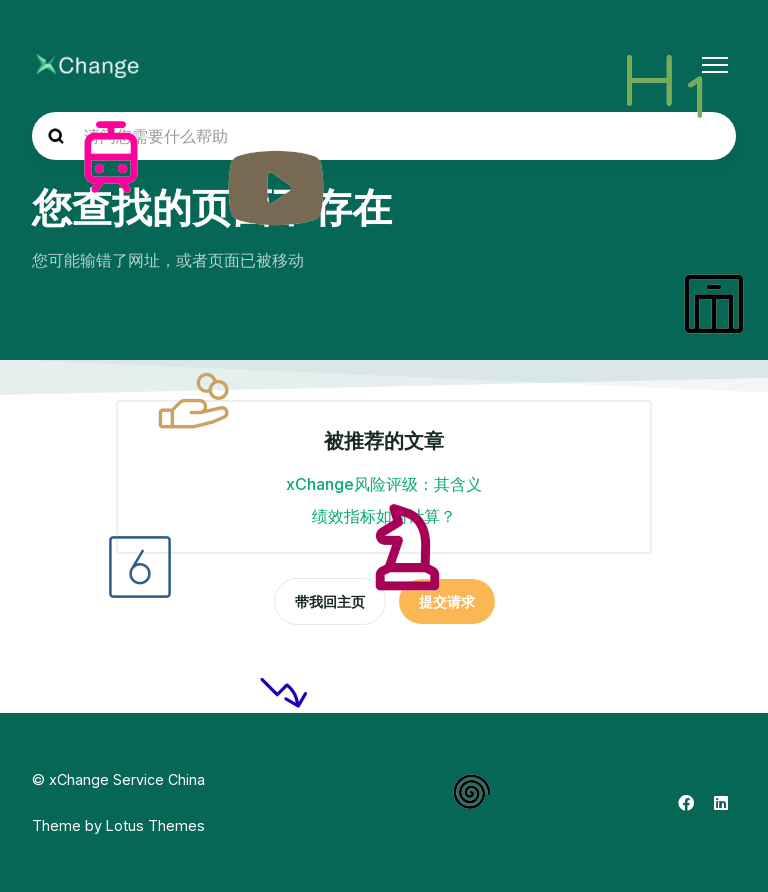 This screenshot has width=768, height=892. I want to click on view tram or light rail transit options, so click(111, 157).